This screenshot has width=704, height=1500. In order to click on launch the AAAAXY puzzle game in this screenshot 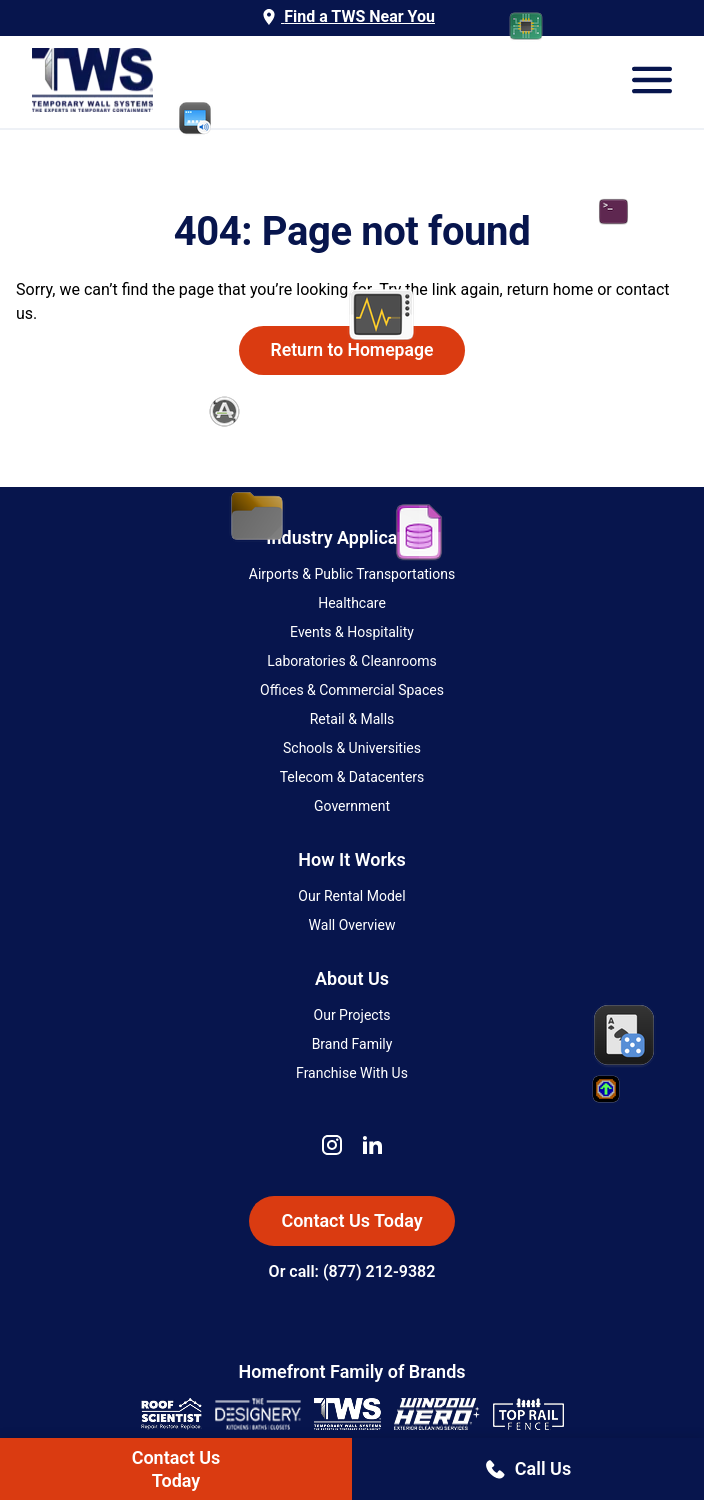, I will do `click(606, 1089)`.